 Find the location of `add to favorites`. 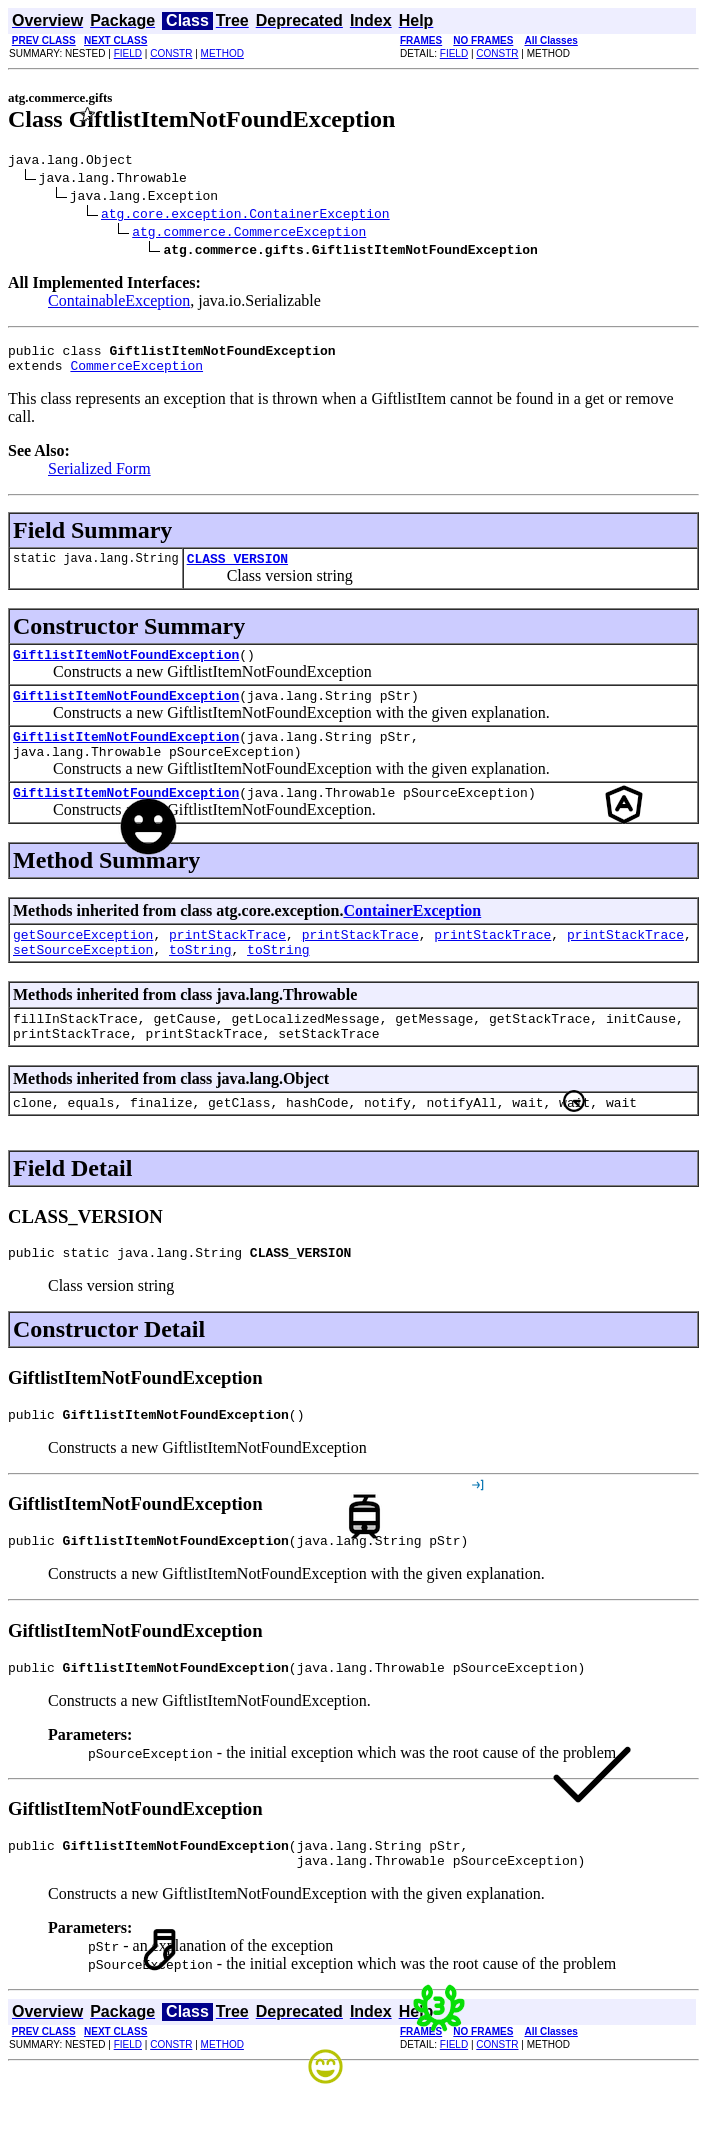

add to favorites is located at coordinates (87, 114).